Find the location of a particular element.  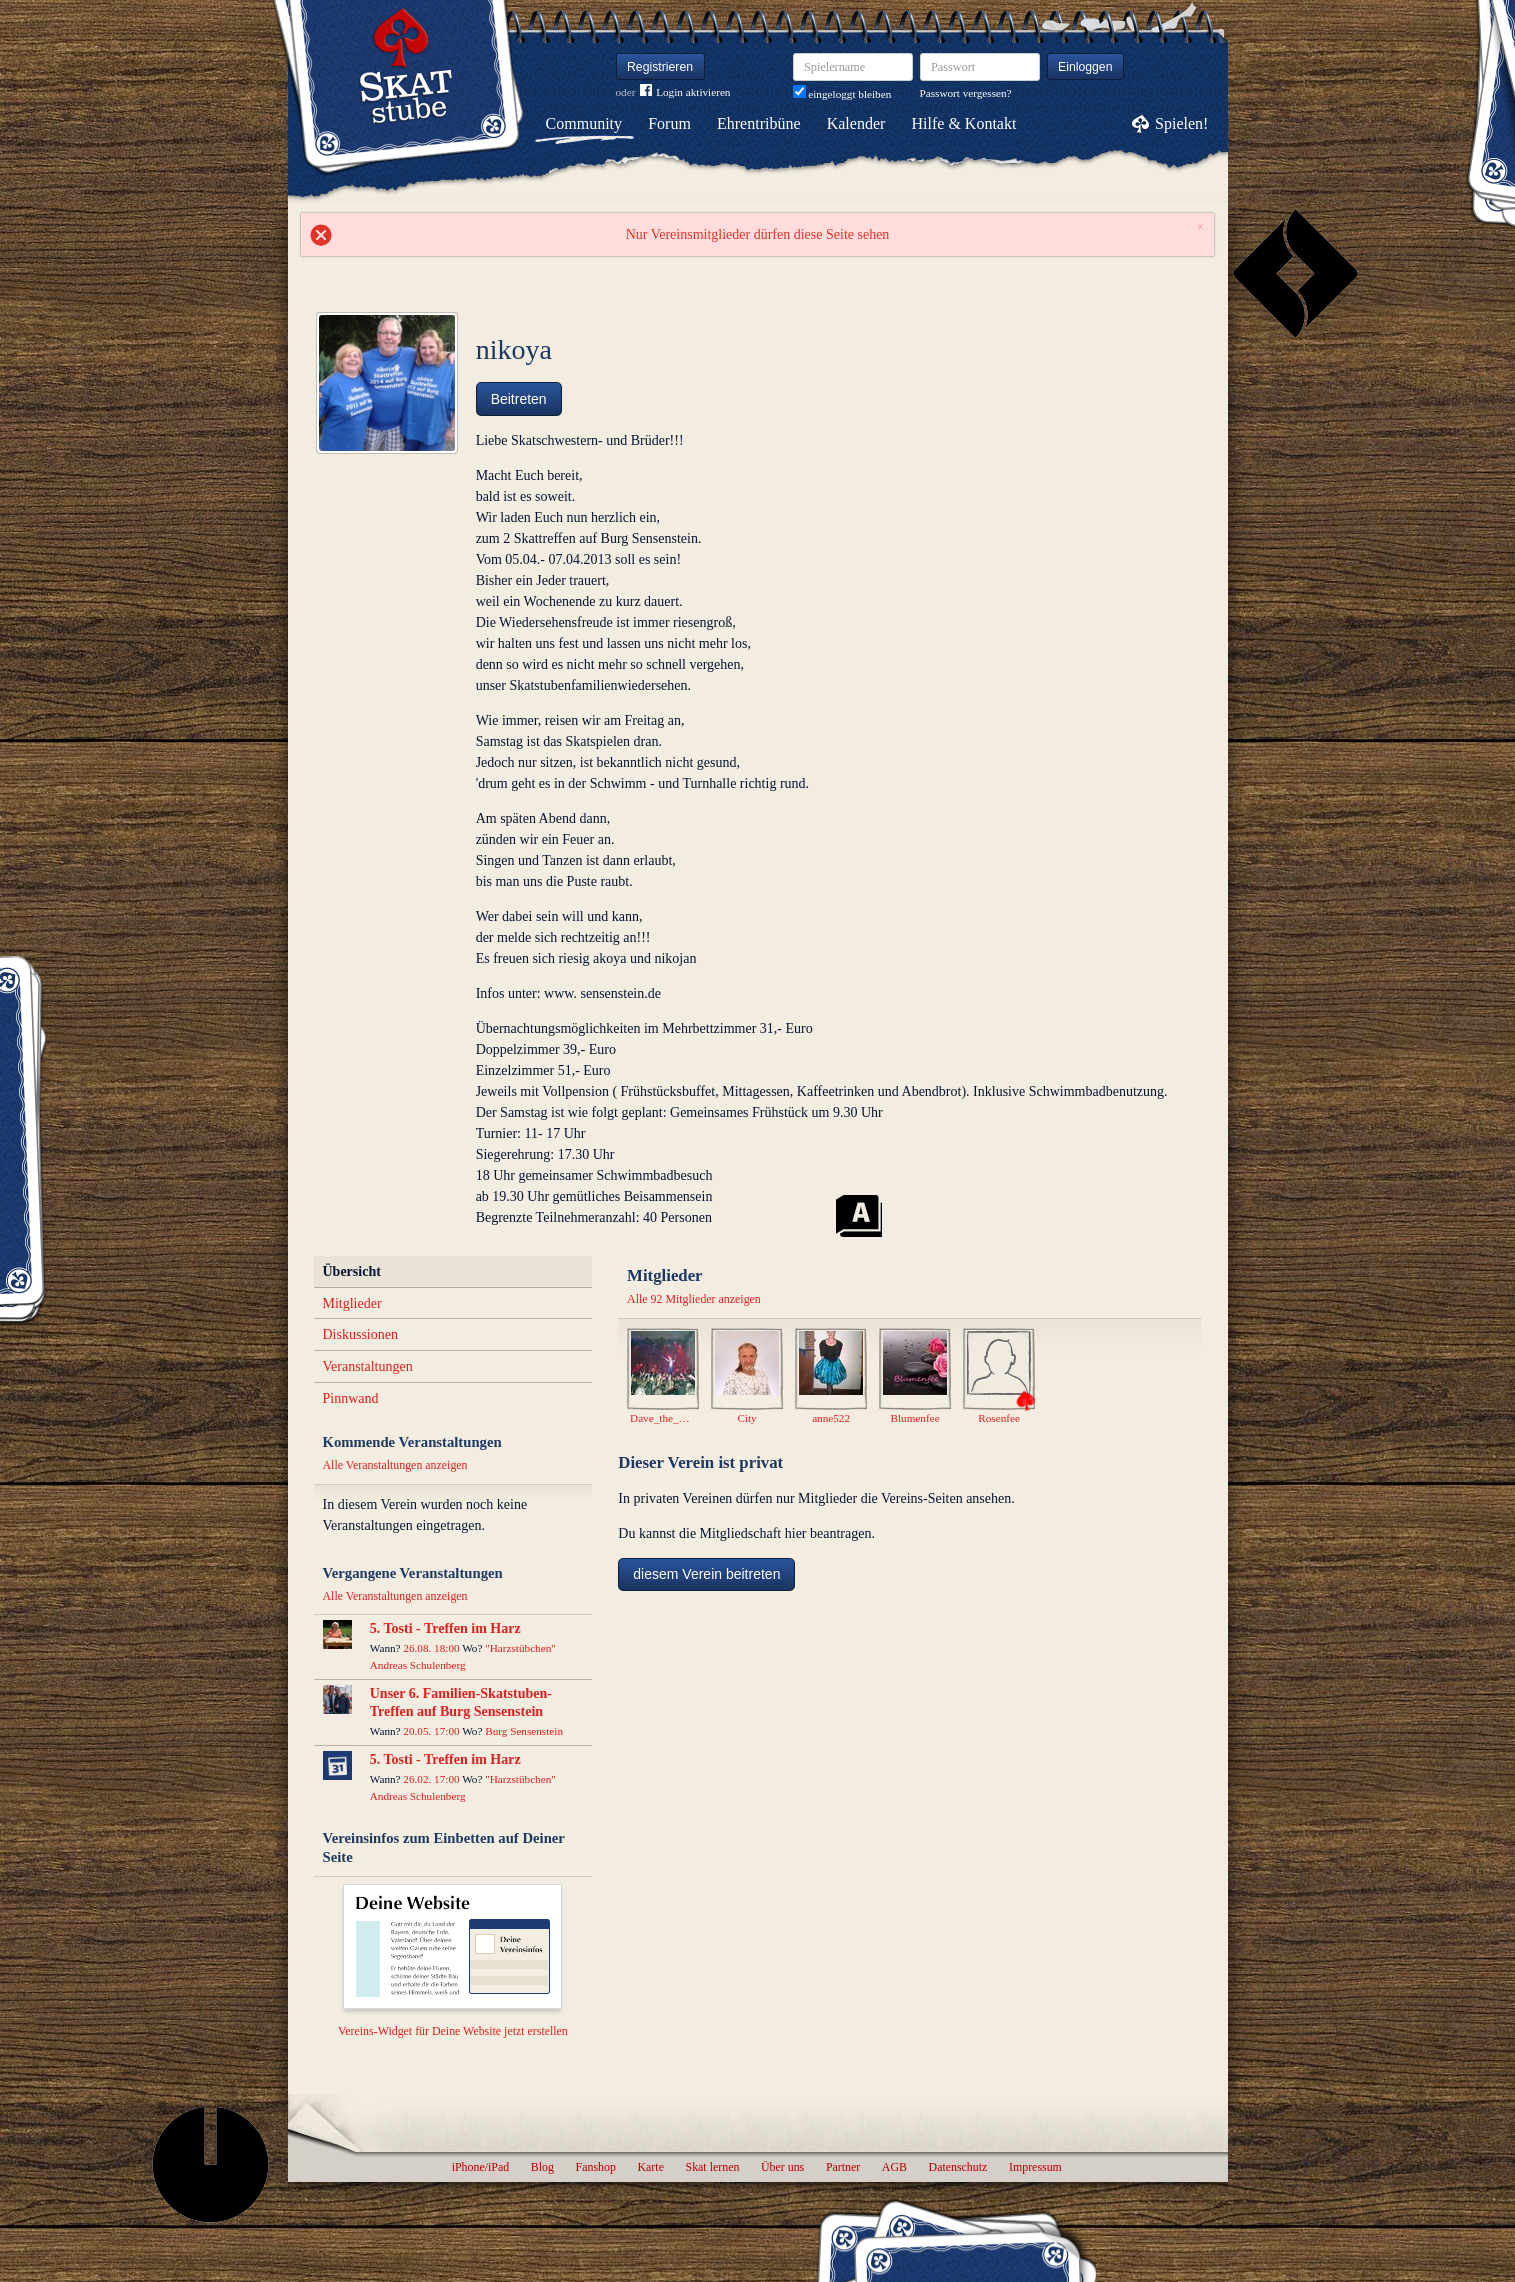

open AutoCAD application is located at coordinates (859, 1216).